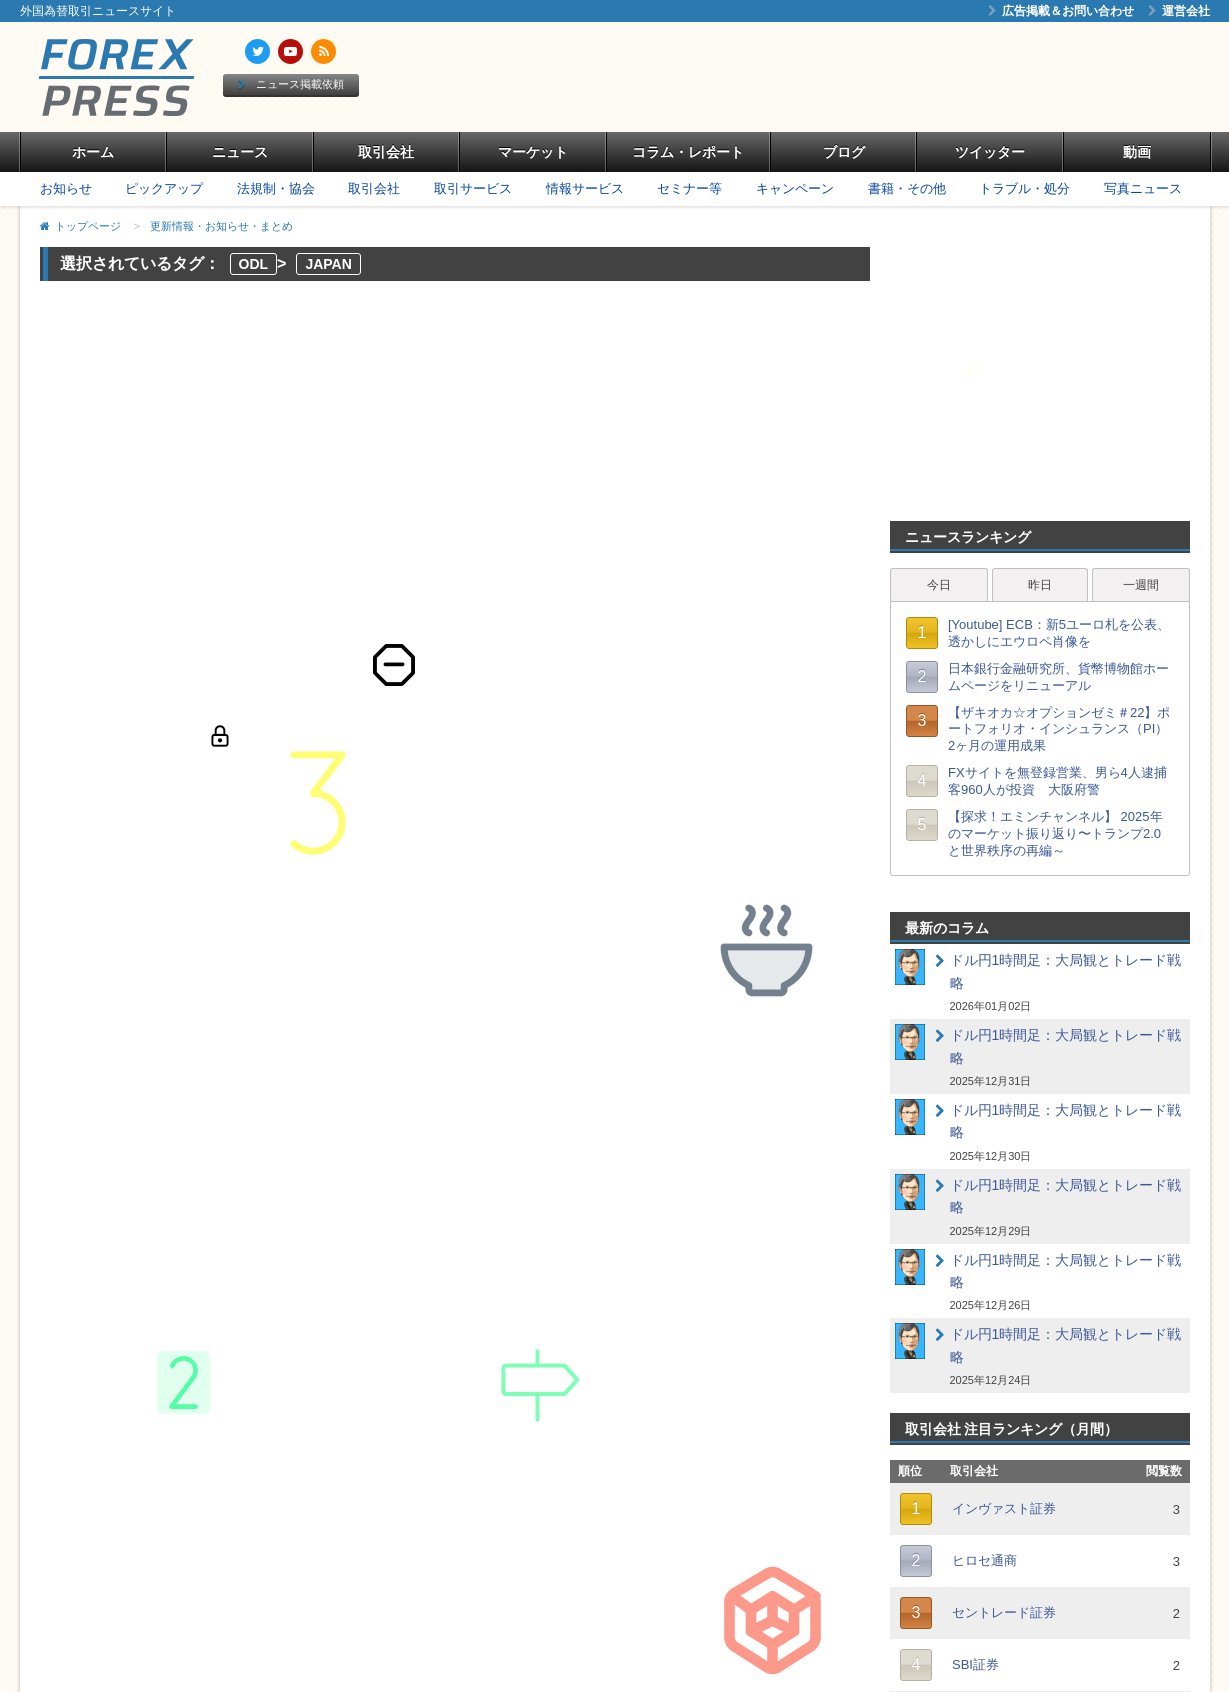  Describe the element at coordinates (220, 736) in the screenshot. I see `lock or secure this item` at that location.